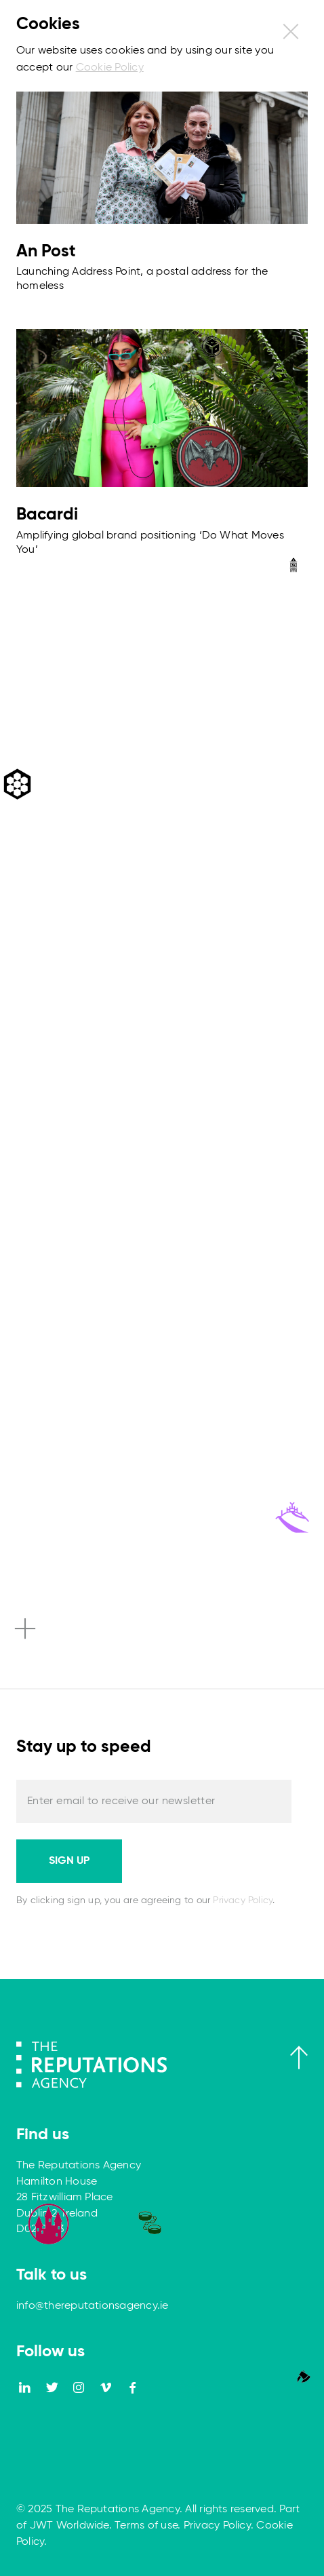  I want to click on access hive or colony management features, so click(18, 784).